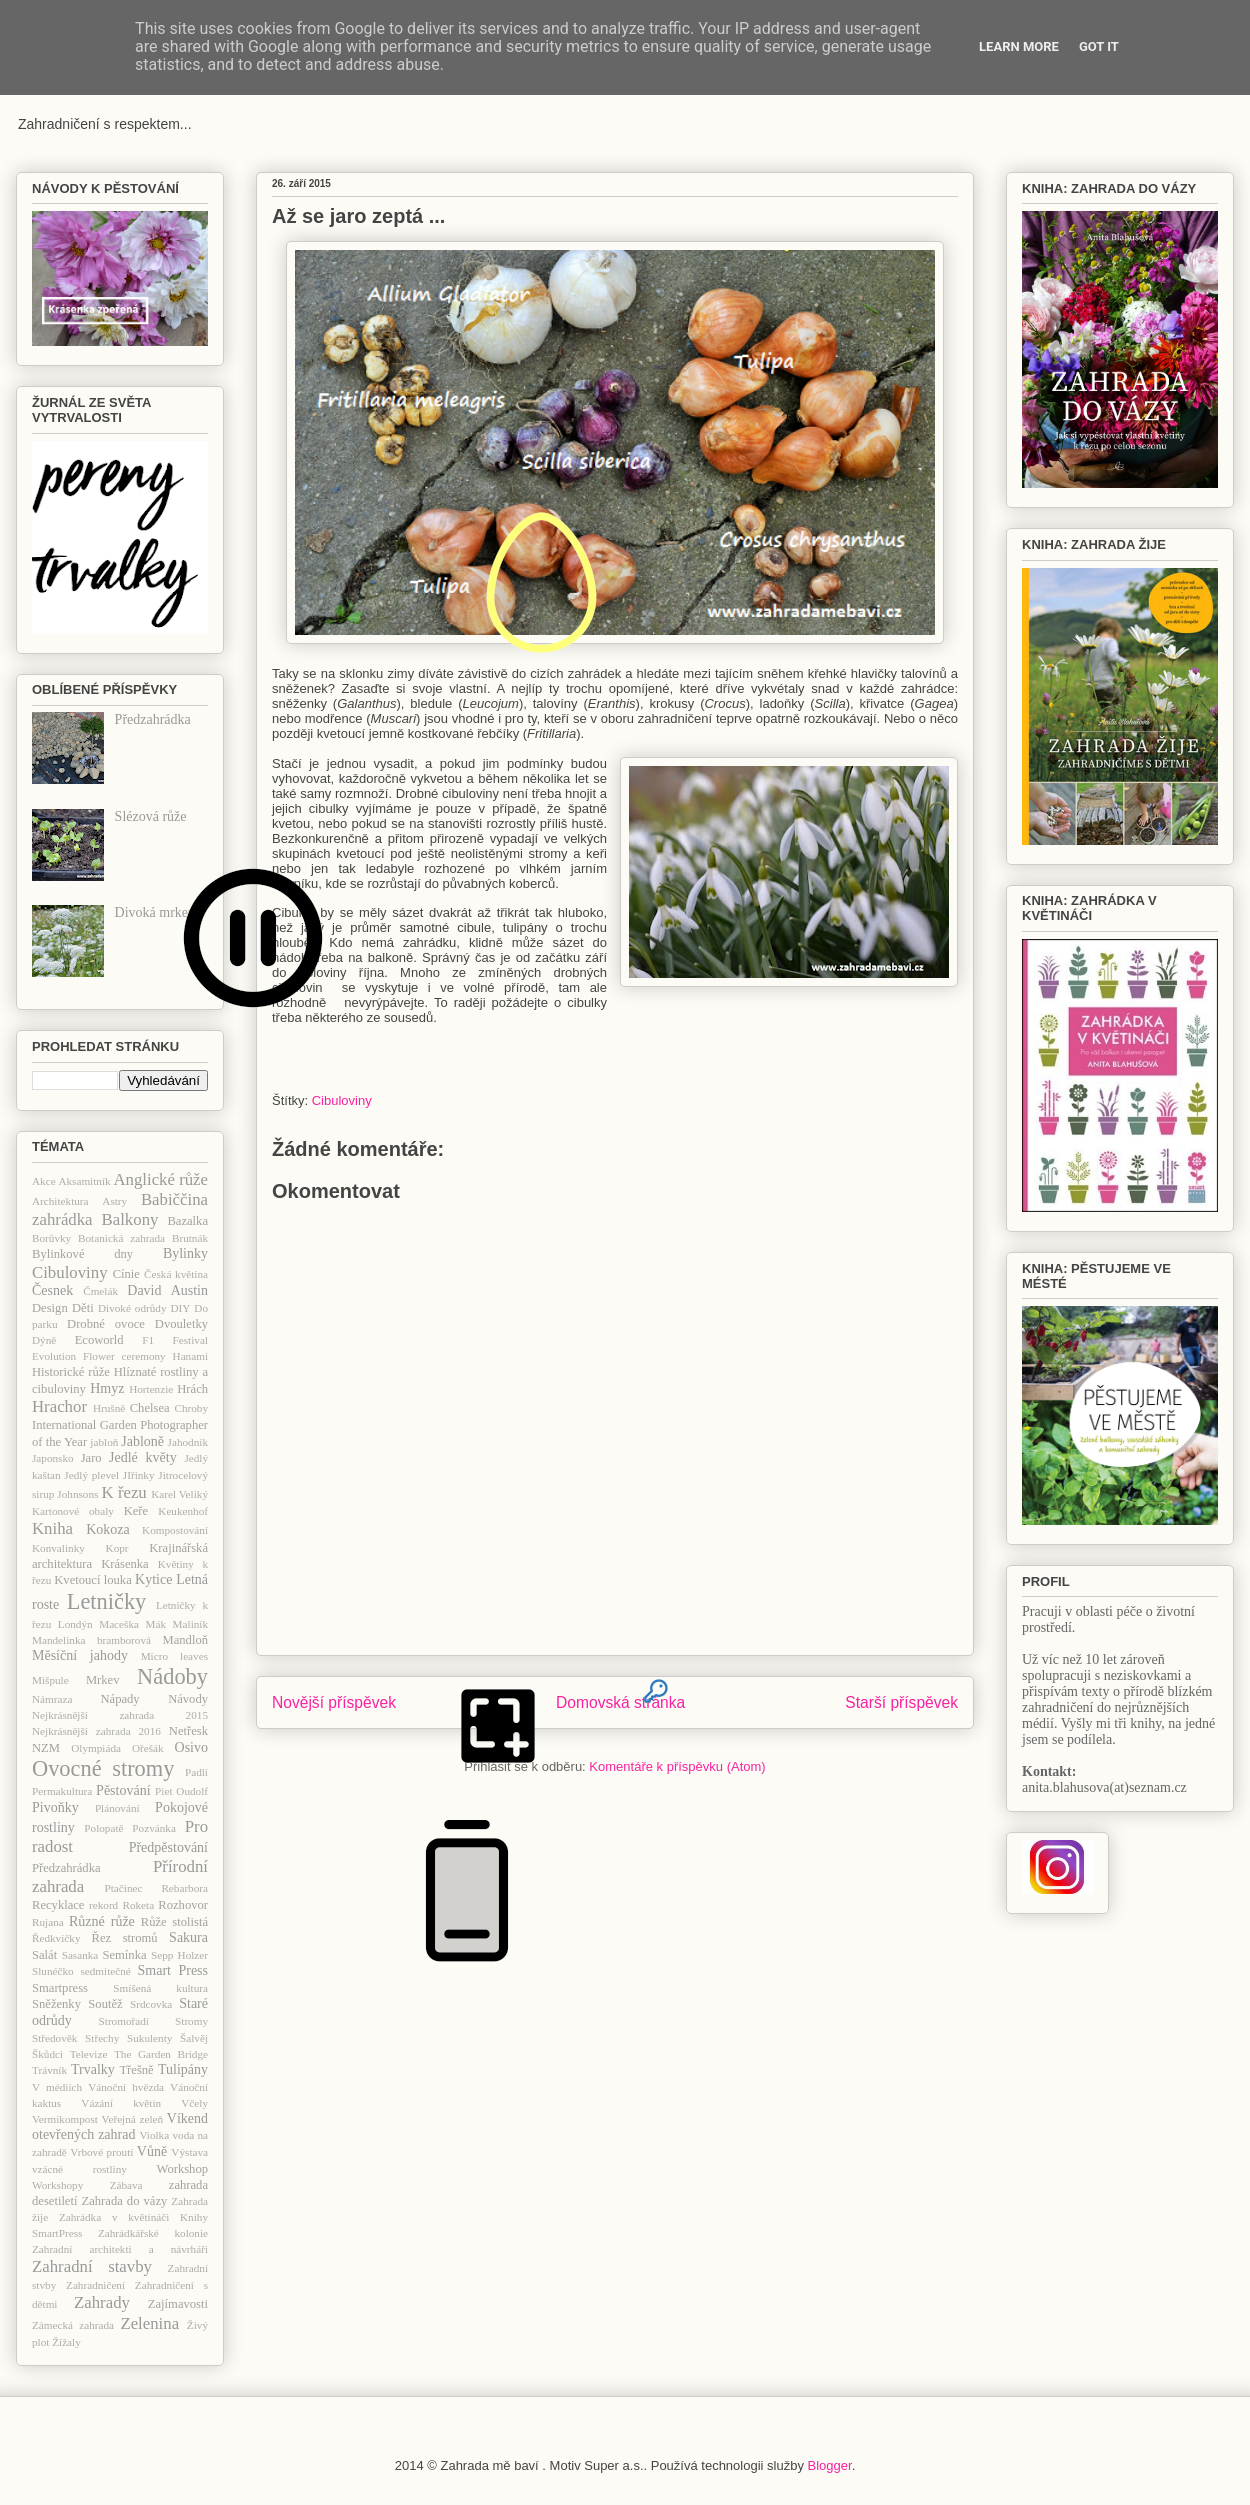 The width and height of the screenshot is (1250, 2505). Describe the element at coordinates (467, 1893) in the screenshot. I see `indicates low battery level` at that location.